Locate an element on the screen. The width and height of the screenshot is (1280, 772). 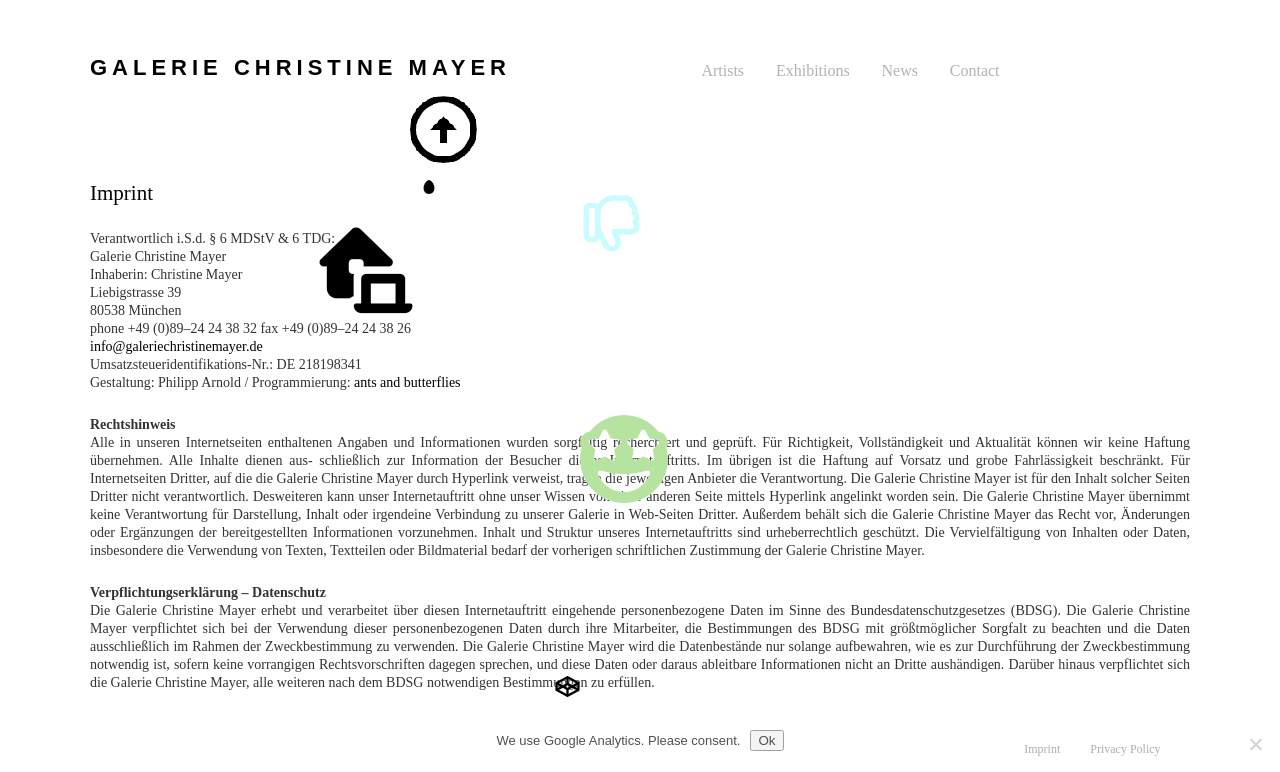
indicates egg or egg-related content is located at coordinates (429, 187).